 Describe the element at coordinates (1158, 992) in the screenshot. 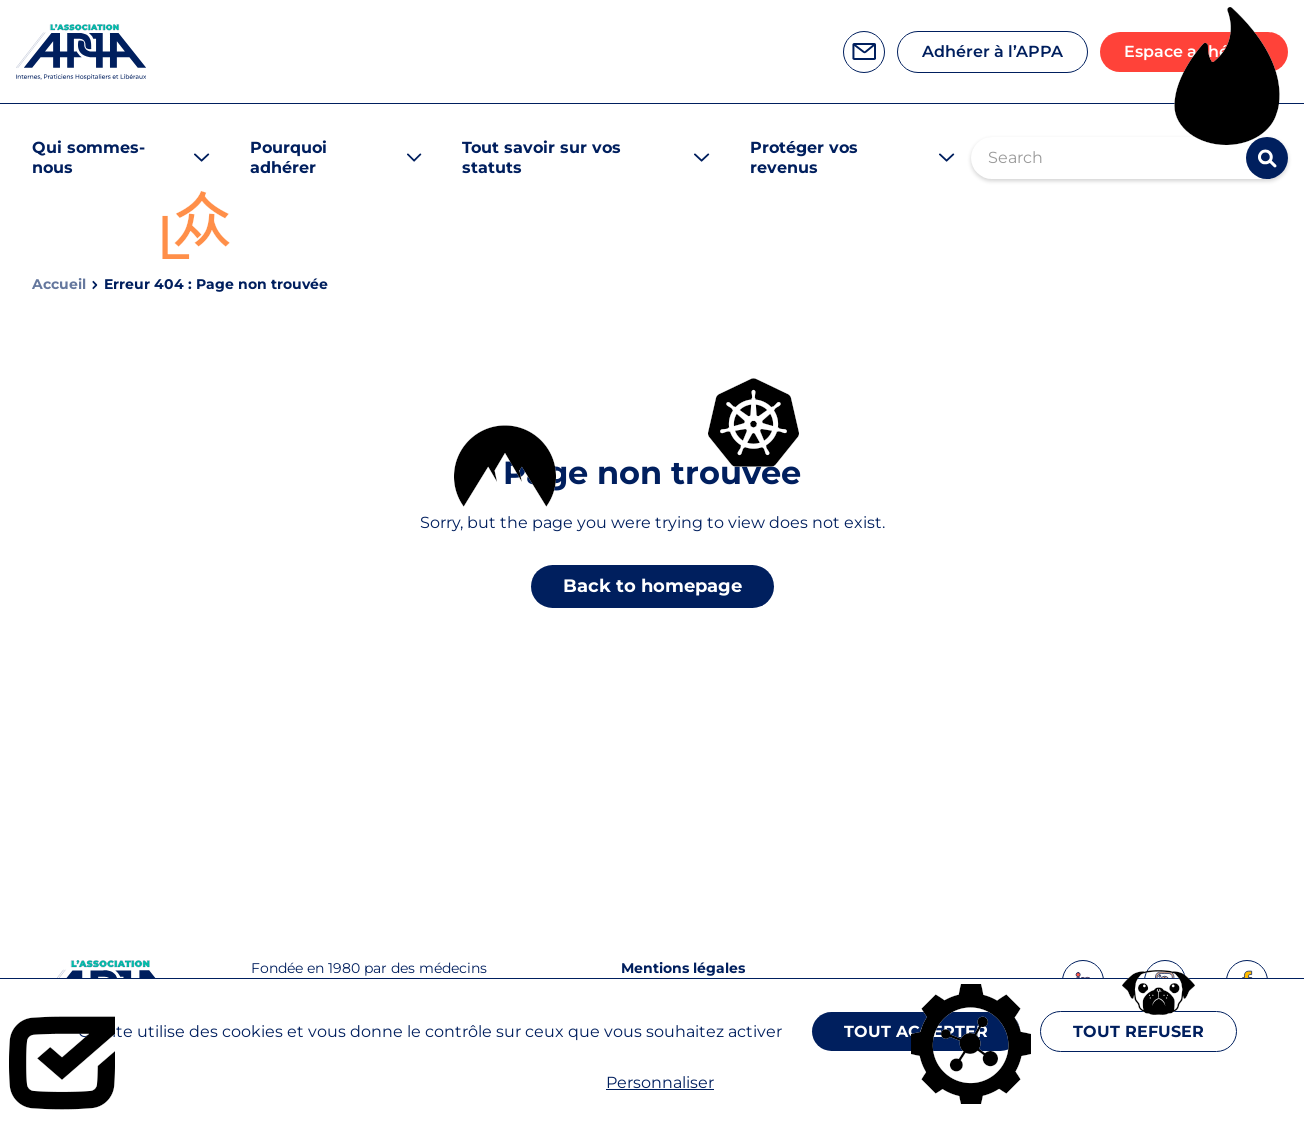

I see `pug template engine logo` at that location.